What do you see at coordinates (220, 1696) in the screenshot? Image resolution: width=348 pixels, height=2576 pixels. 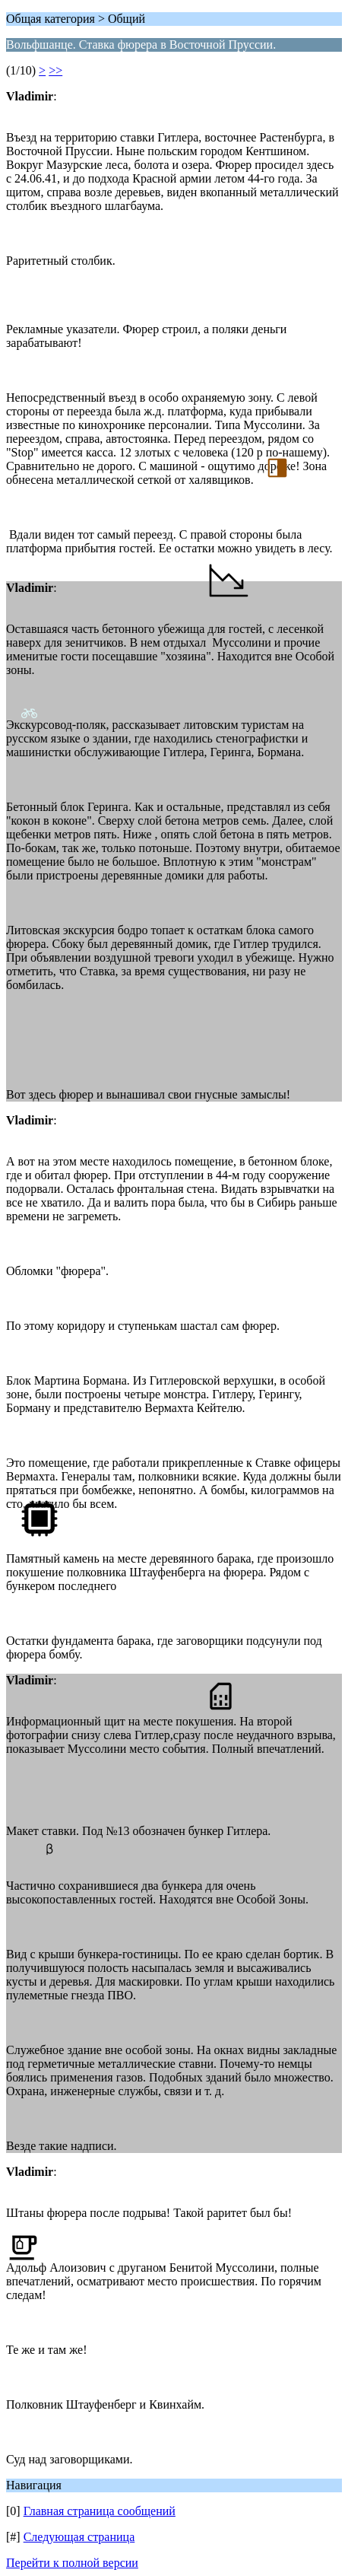 I see `manage sim card settings` at bounding box center [220, 1696].